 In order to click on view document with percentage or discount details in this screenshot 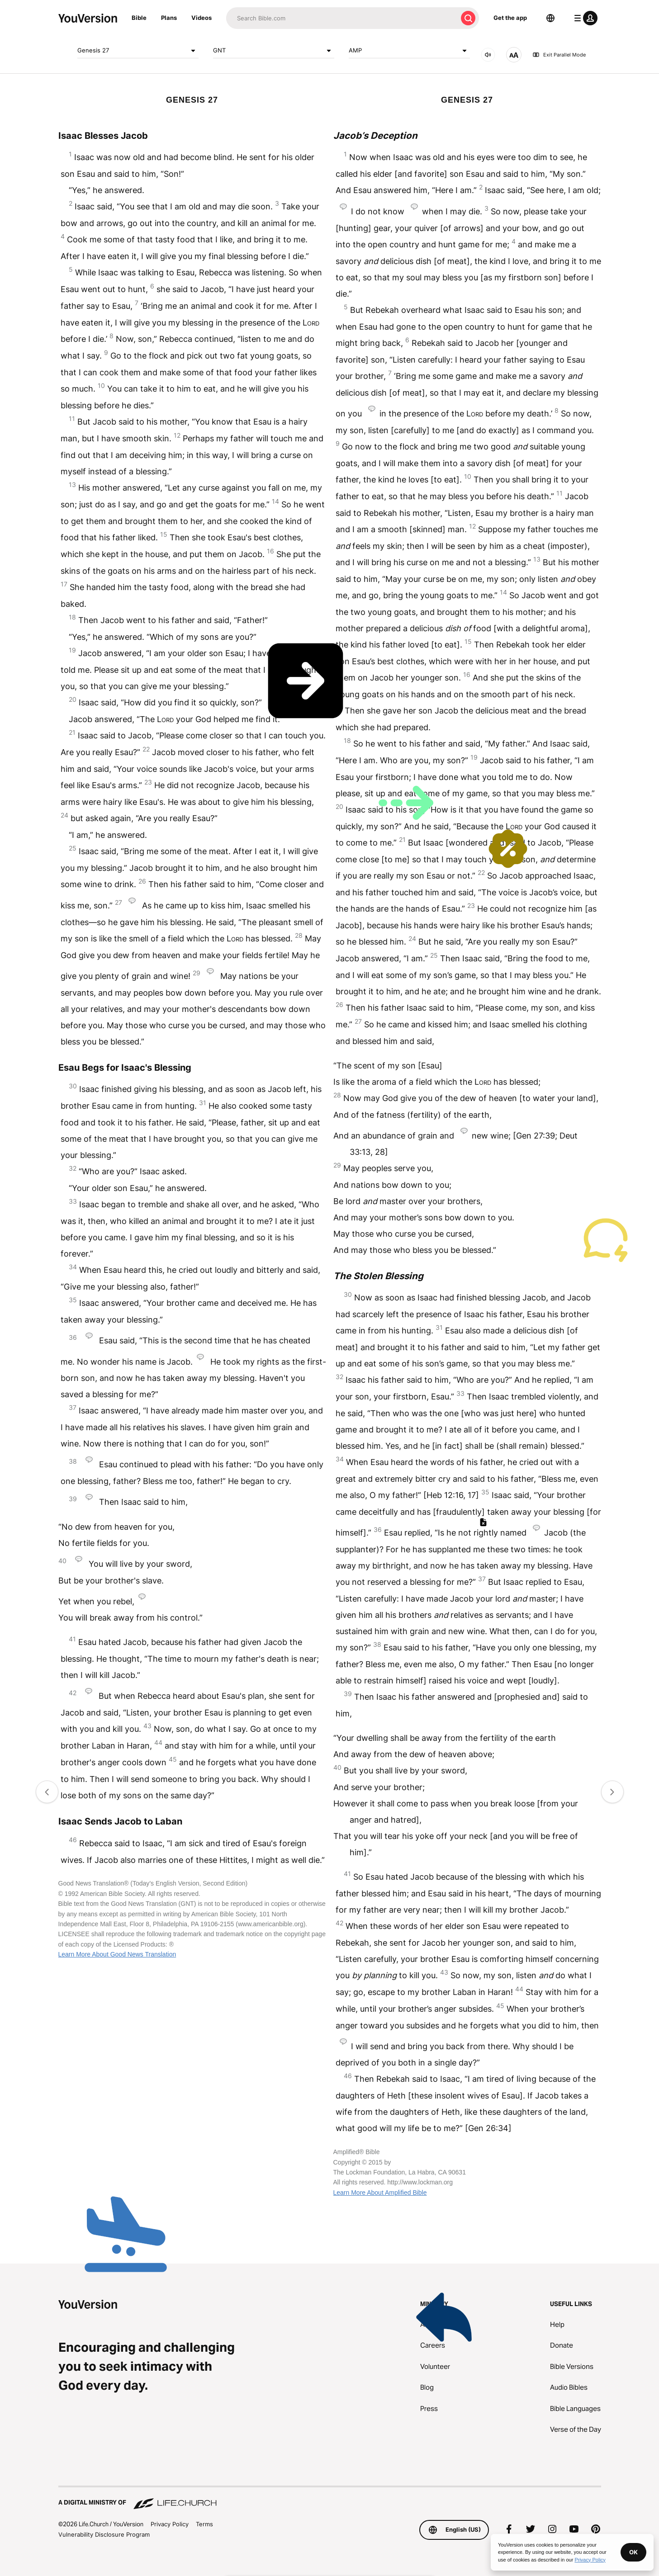, I will do `click(483, 1522)`.